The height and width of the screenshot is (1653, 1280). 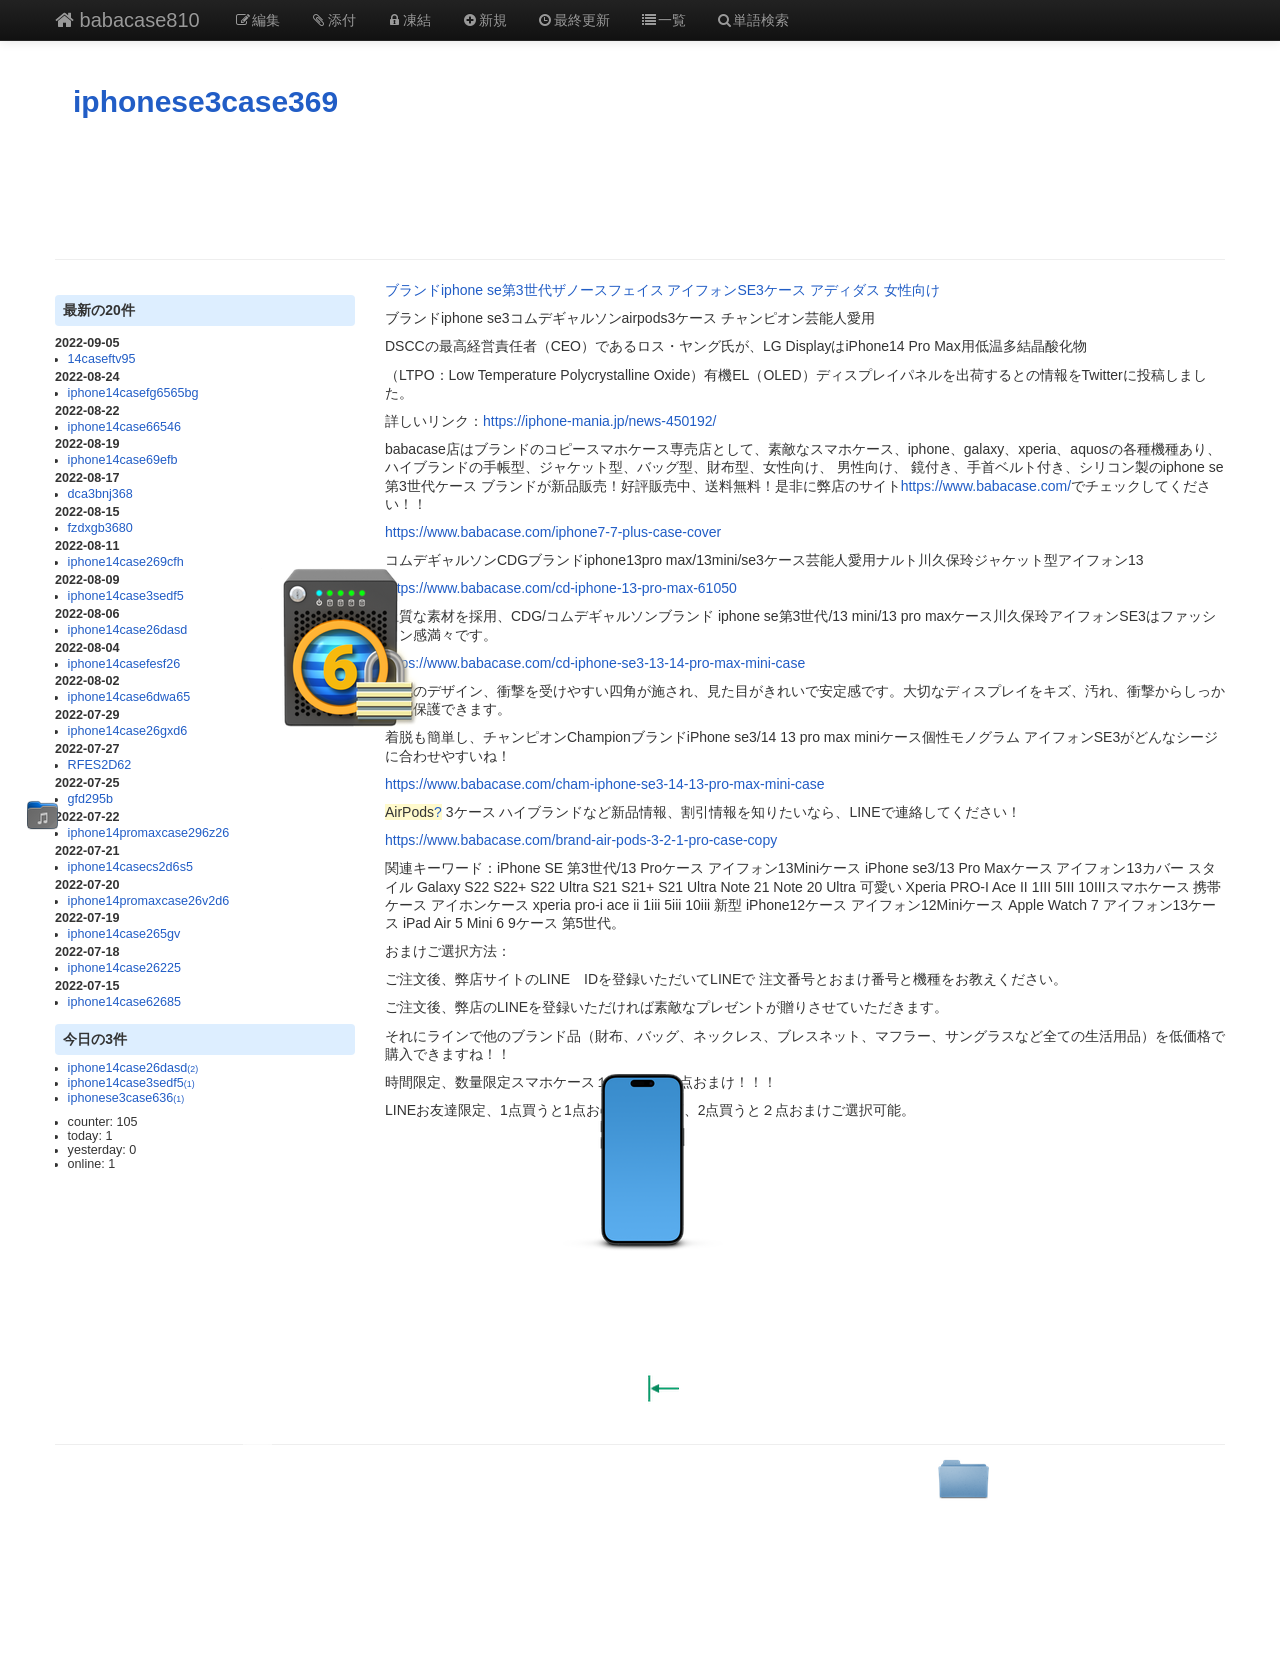 I want to click on indicates a connected iPhone device, so click(x=642, y=1162).